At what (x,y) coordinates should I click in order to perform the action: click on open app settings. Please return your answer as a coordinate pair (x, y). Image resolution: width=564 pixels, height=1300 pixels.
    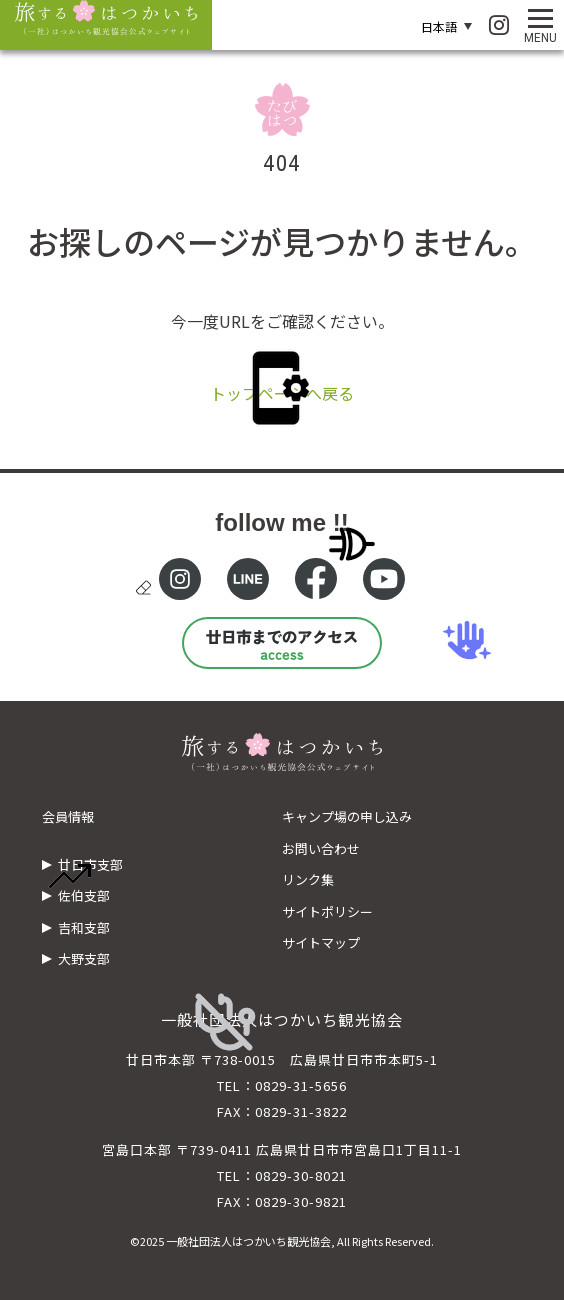
    Looking at the image, I should click on (276, 388).